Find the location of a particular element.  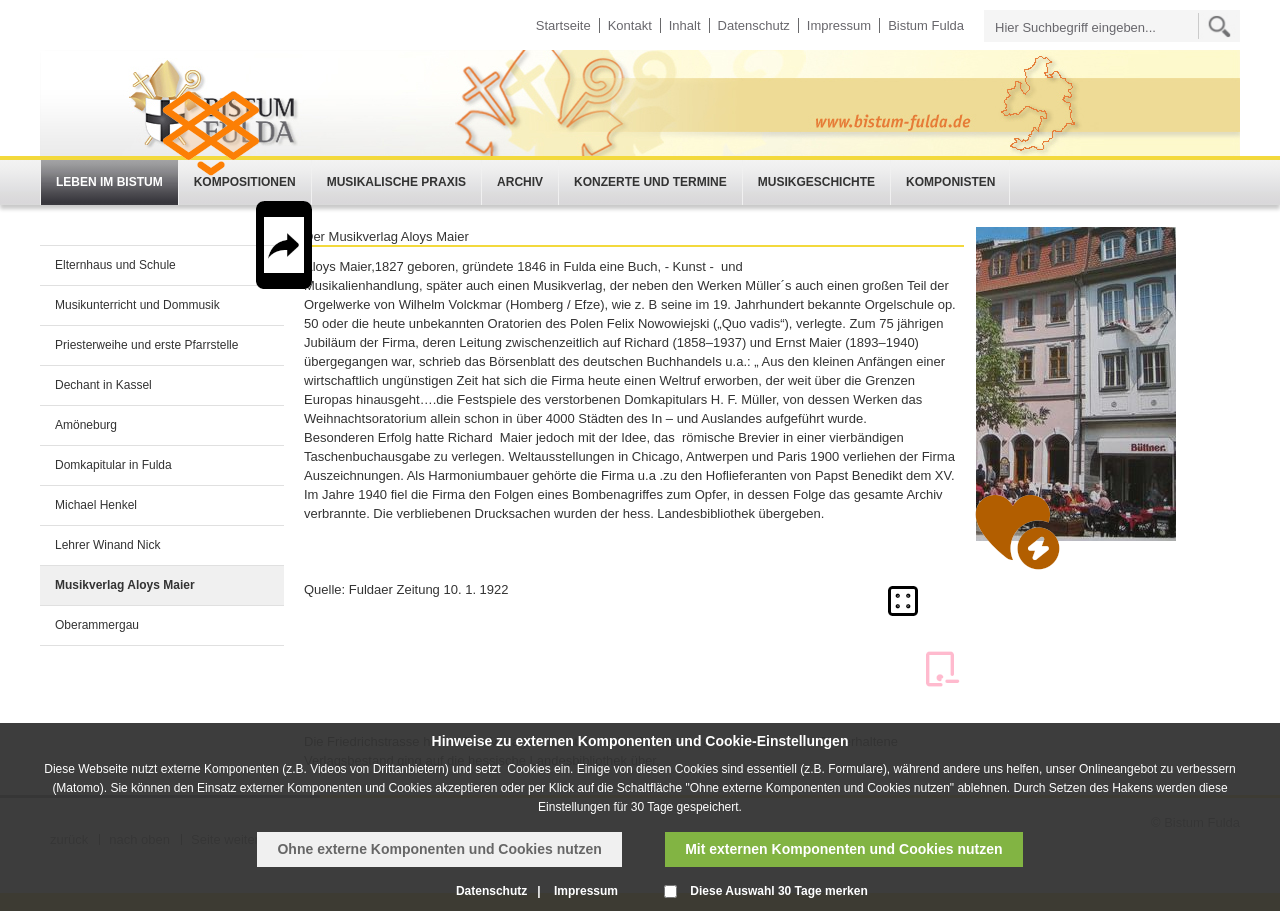

quick access to favorite charging stations is located at coordinates (1017, 527).